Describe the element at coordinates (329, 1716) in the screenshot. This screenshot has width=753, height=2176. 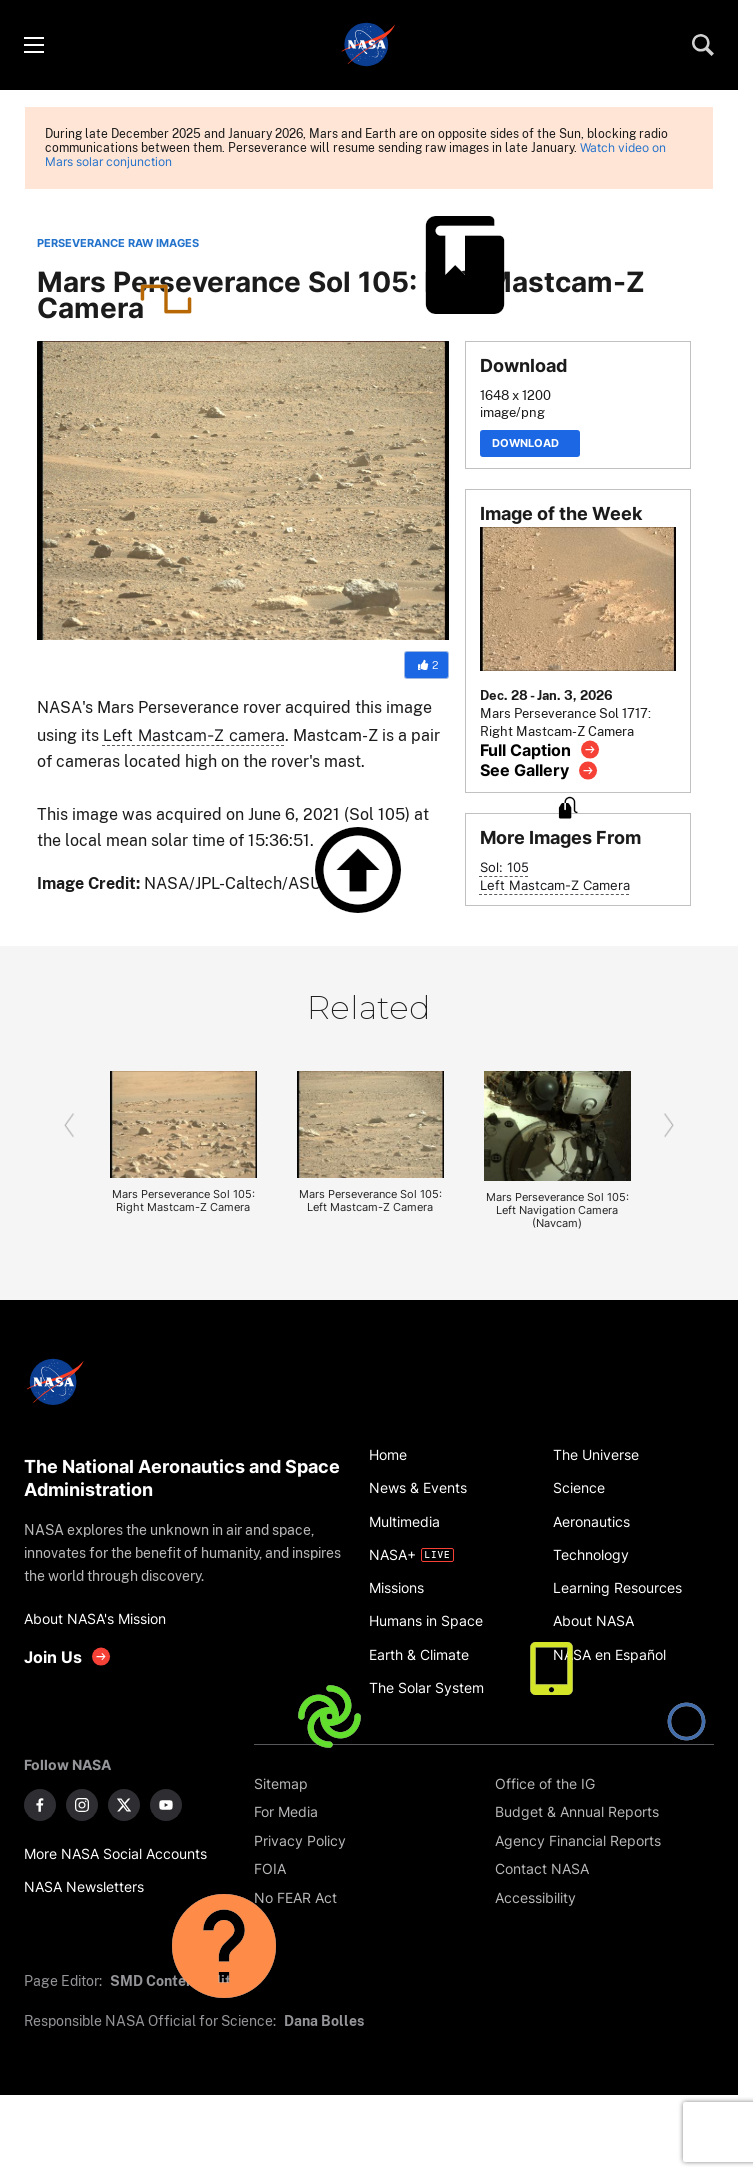
I see `loading or processing content` at that location.